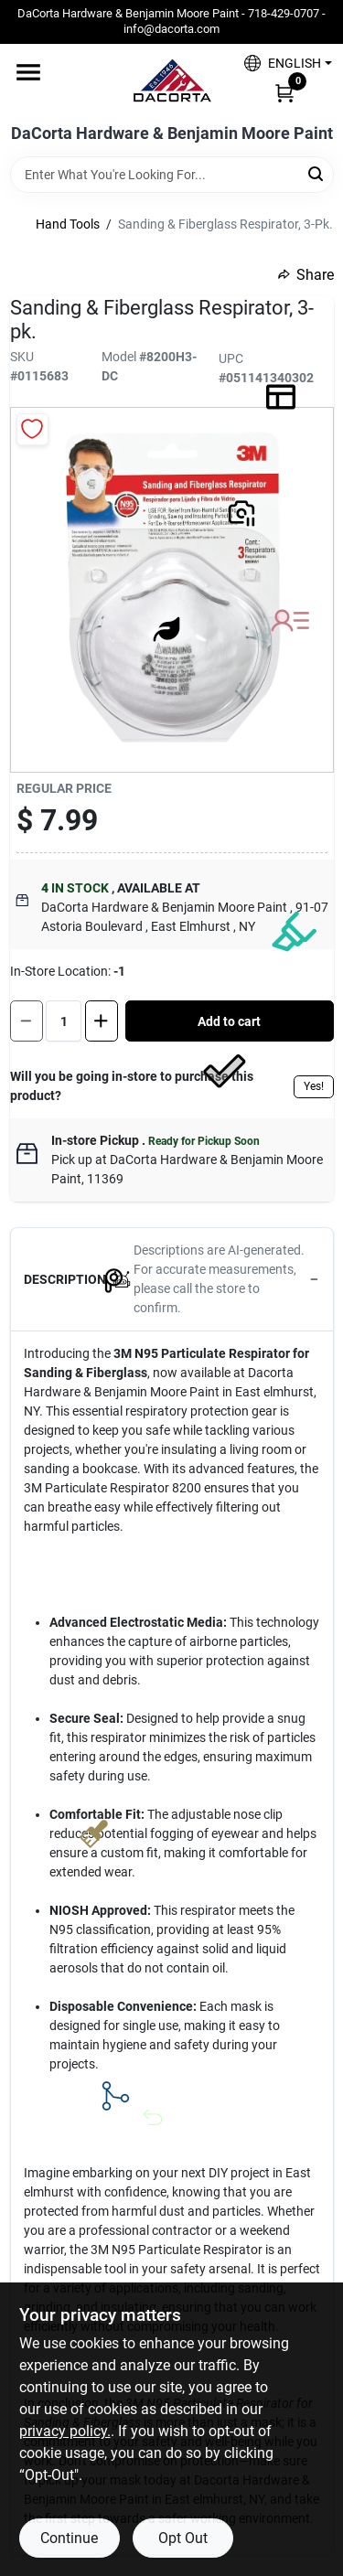  Describe the element at coordinates (153, 2118) in the screenshot. I see `undo previous action` at that location.